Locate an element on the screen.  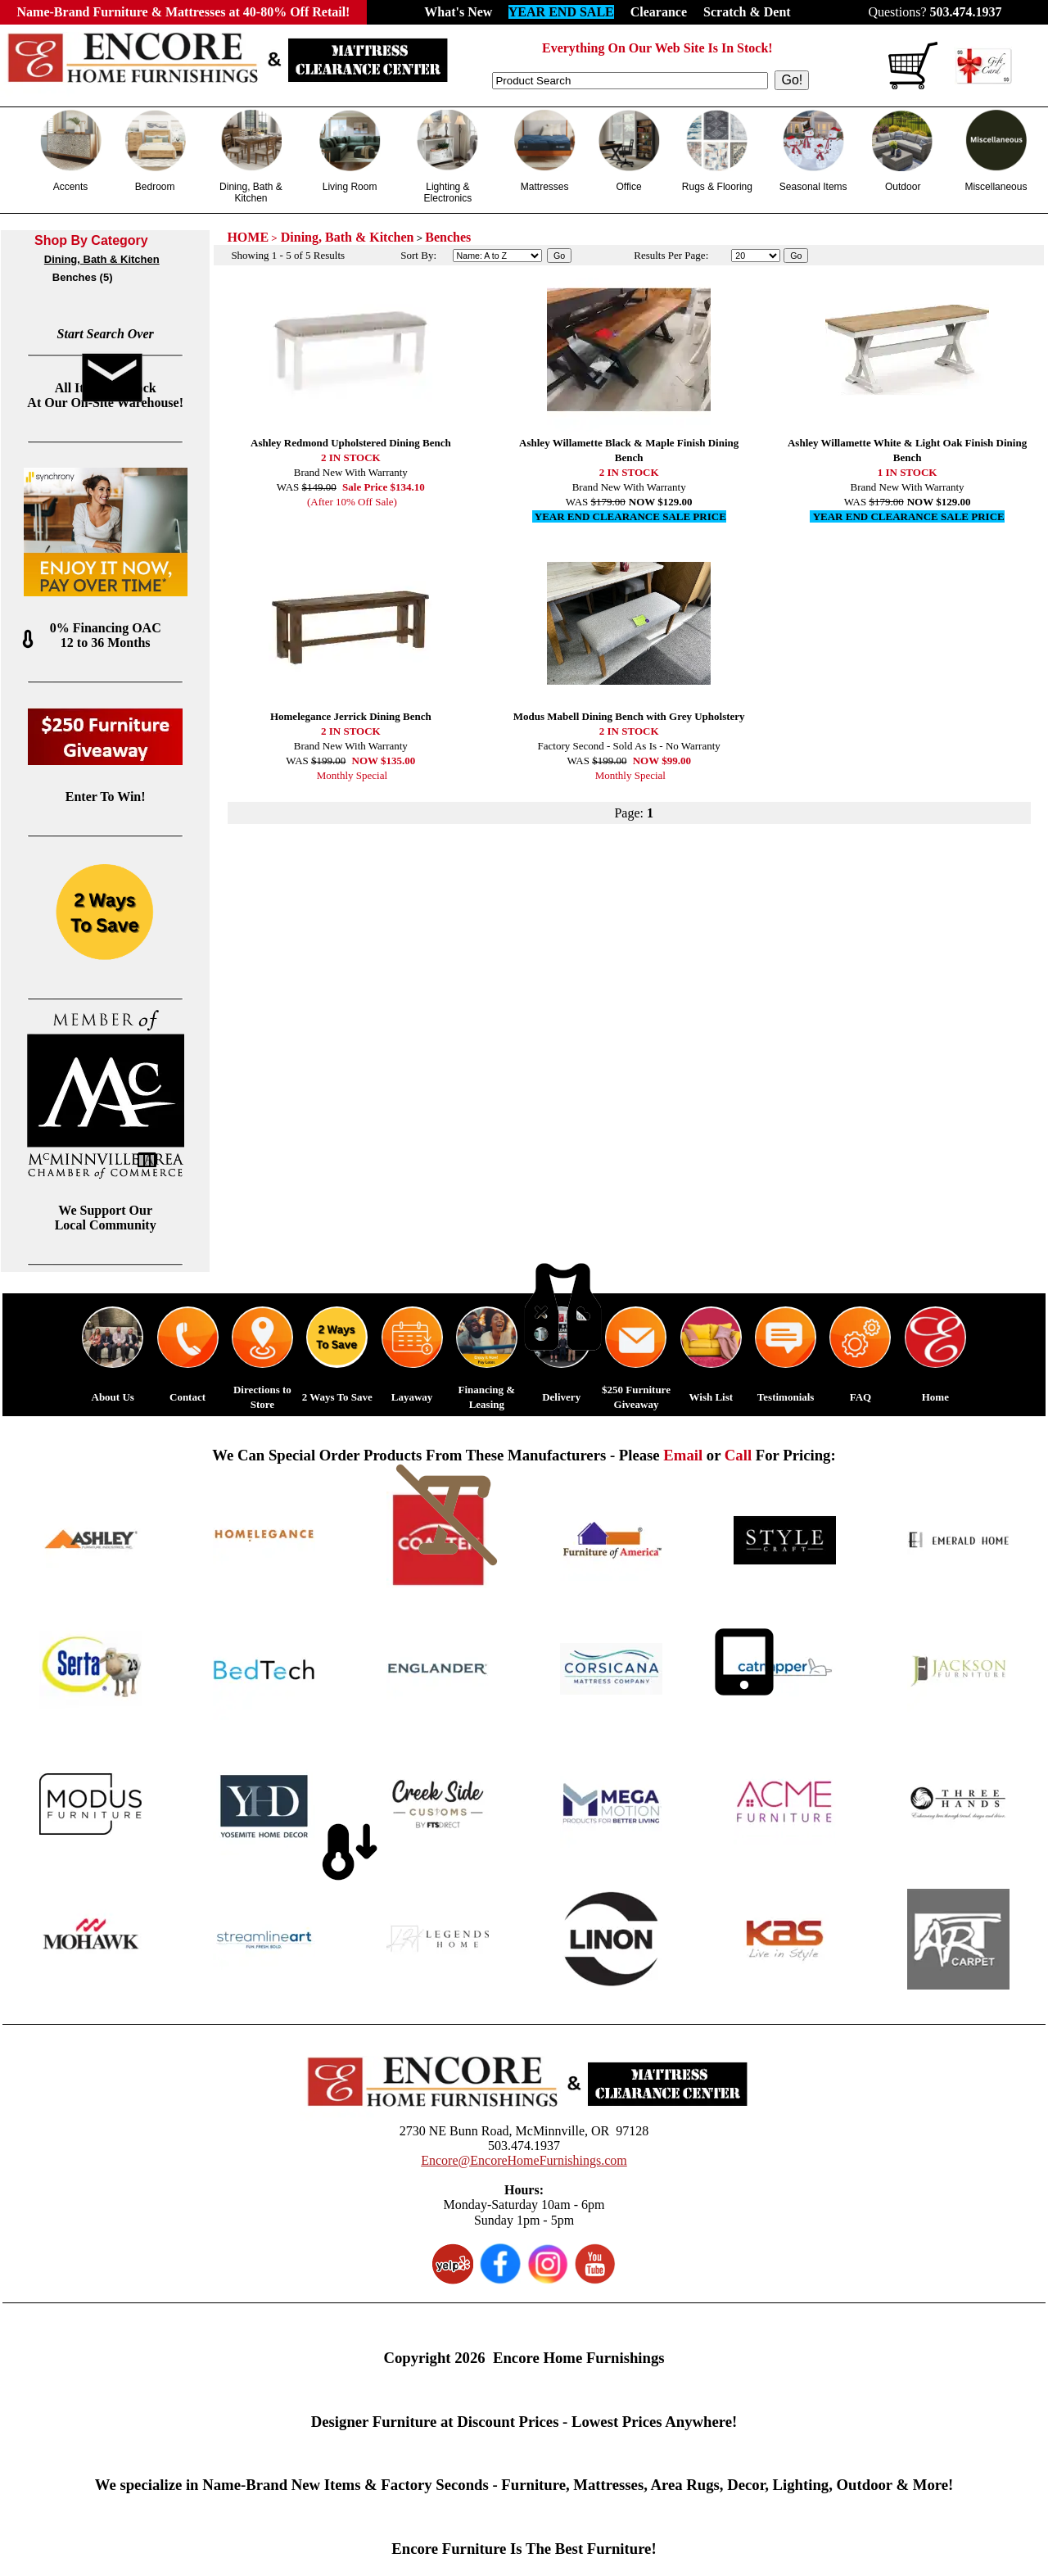
safety vest or protective gear settings is located at coordinates (562, 1306).